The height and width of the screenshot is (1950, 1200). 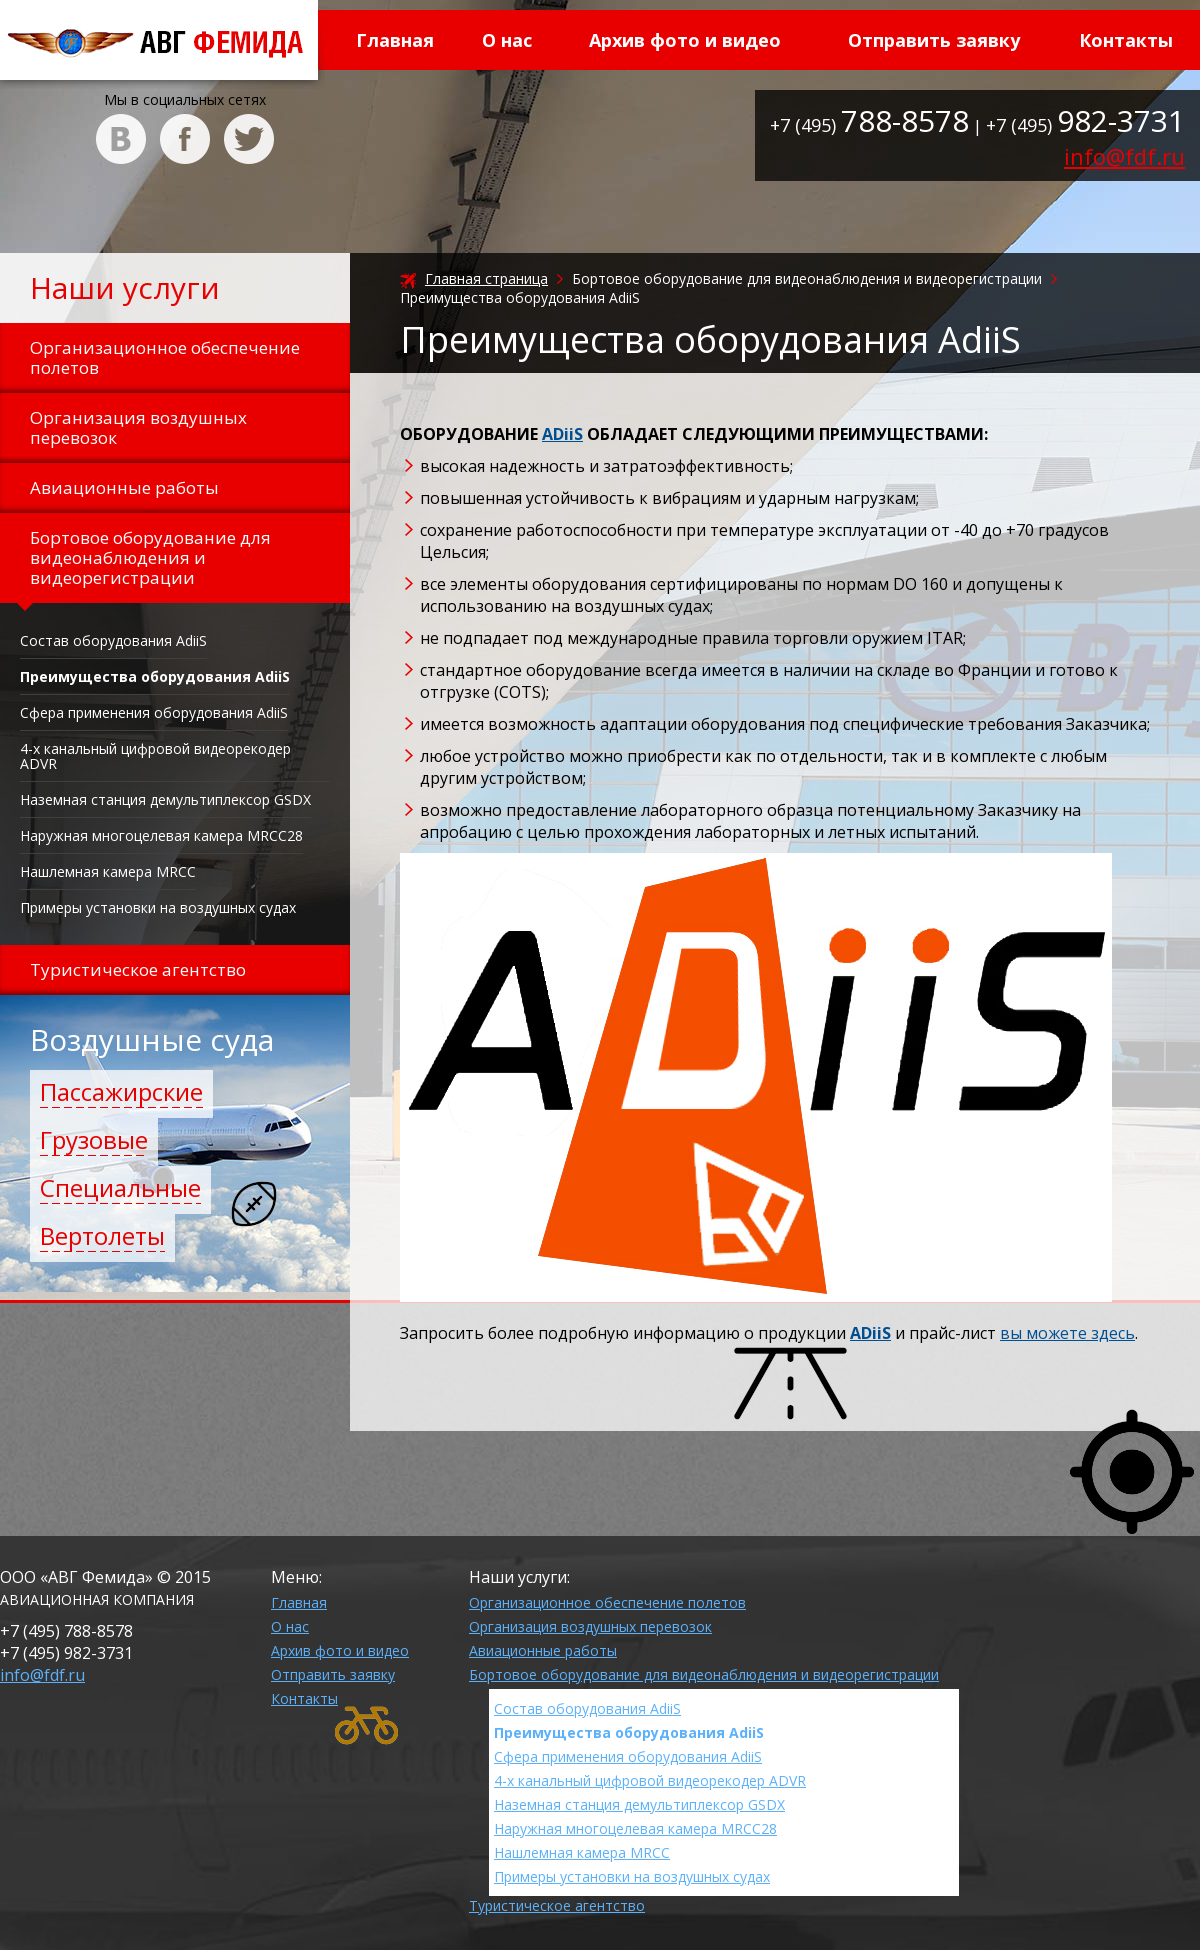 What do you see at coordinates (366, 1724) in the screenshot?
I see `select bicycle as transportation mode` at bounding box center [366, 1724].